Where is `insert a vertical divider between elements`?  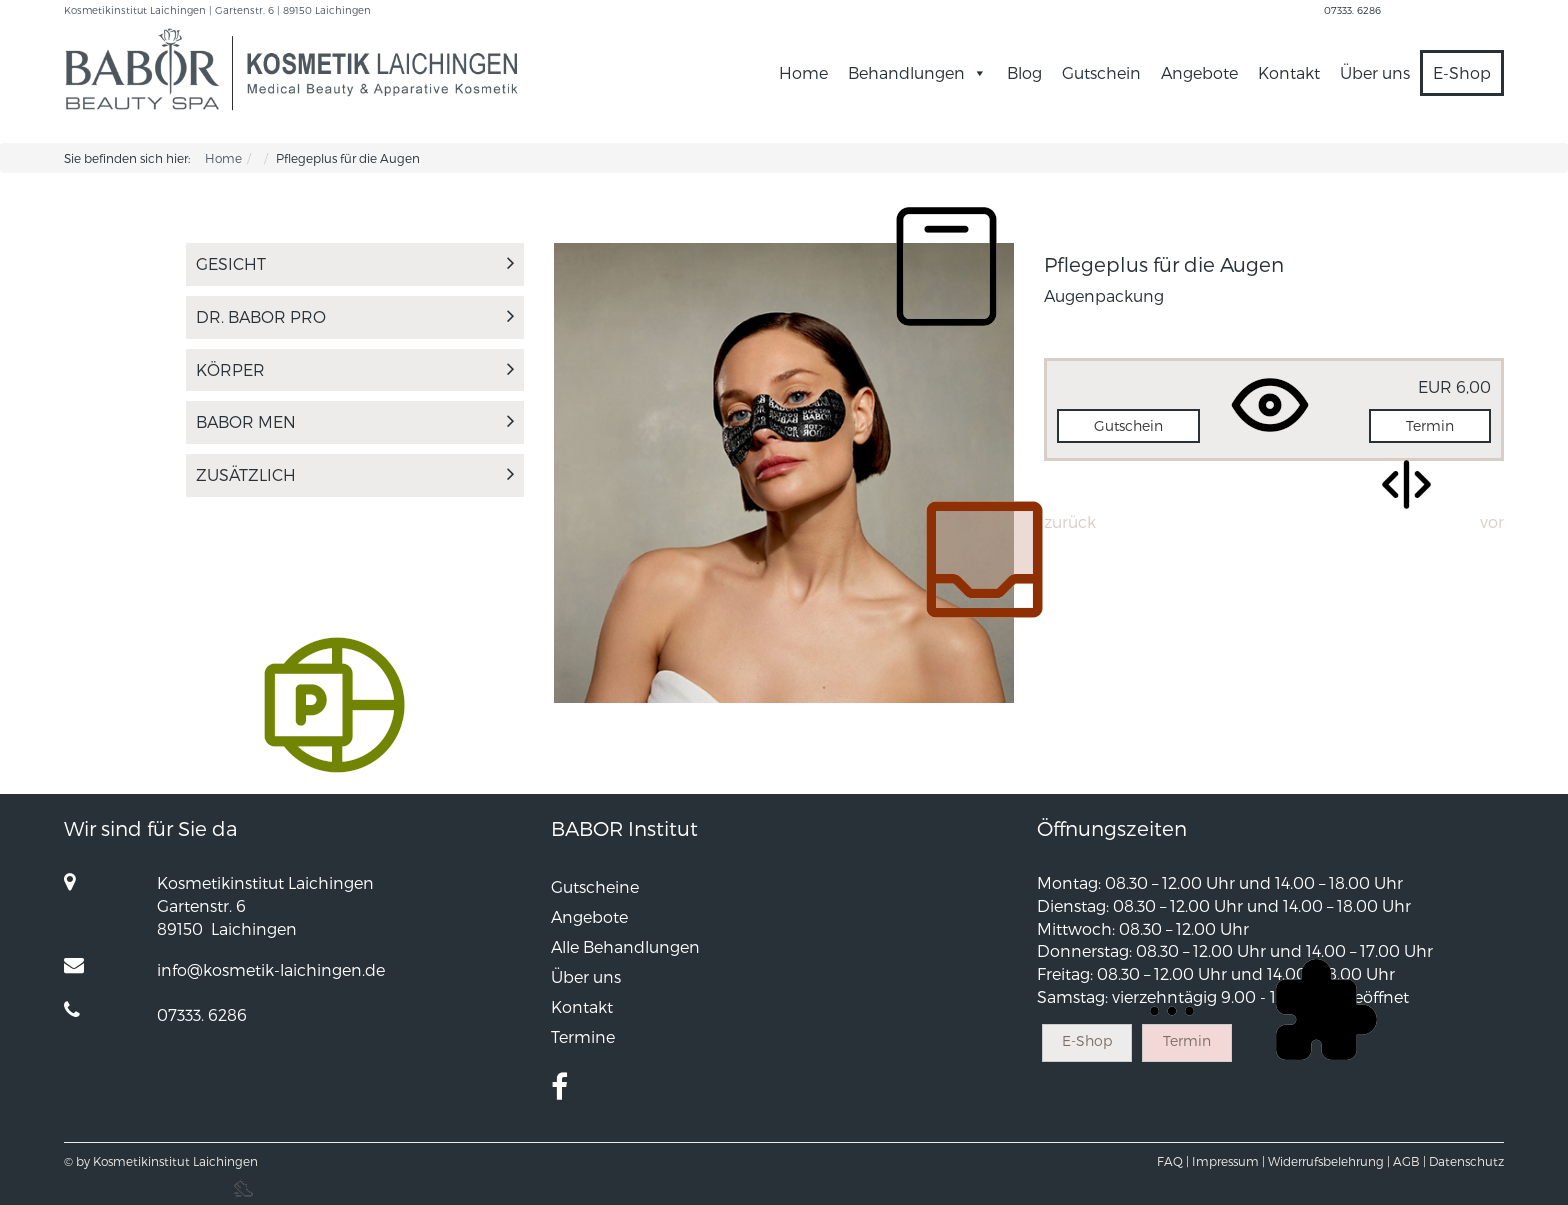 insert a vertical divider between elements is located at coordinates (1406, 484).